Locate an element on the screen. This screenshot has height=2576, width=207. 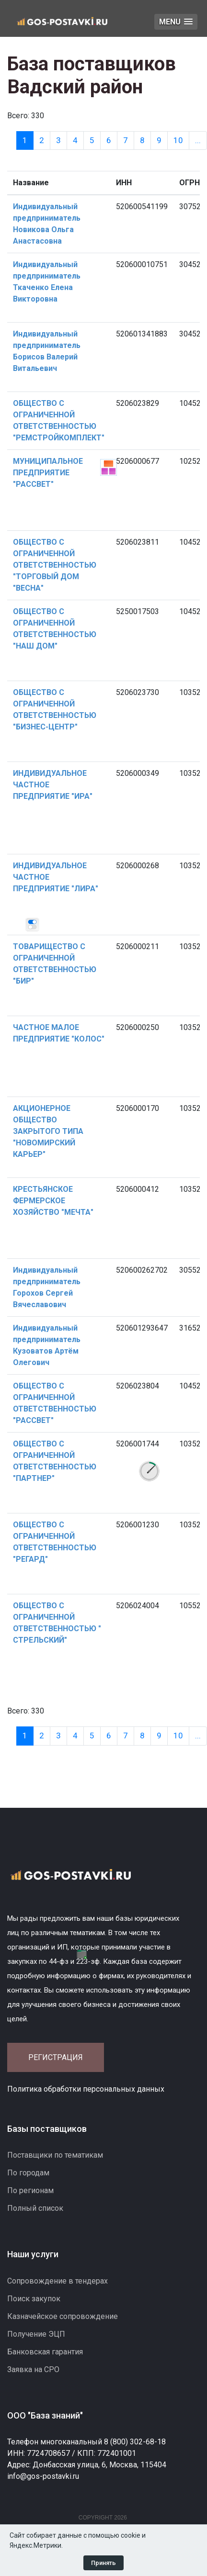
open sysprof system profiler is located at coordinates (149, 1471).